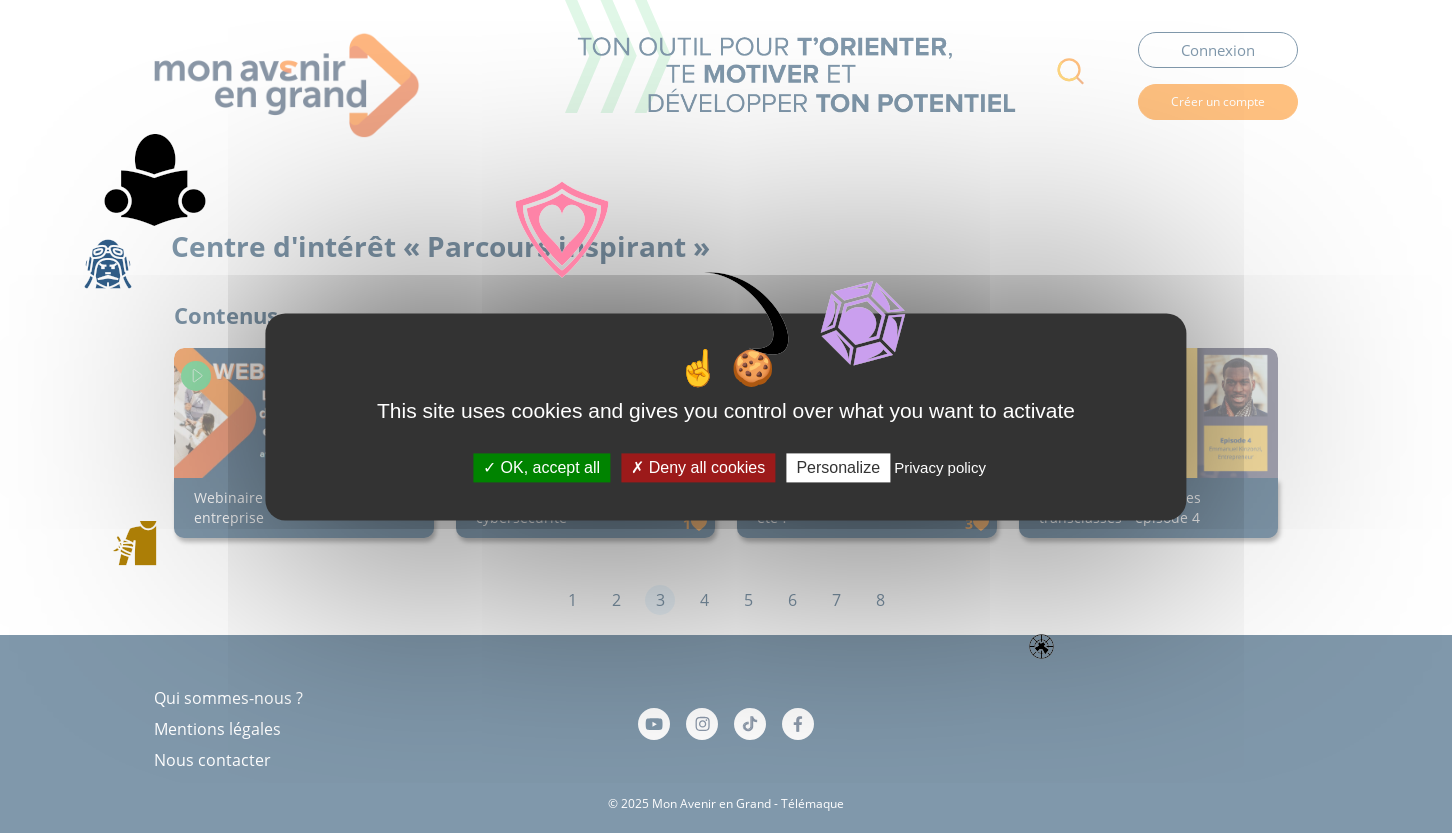 This screenshot has width=1452, height=833. What do you see at coordinates (155, 180) in the screenshot?
I see `open reading mode or e-reader` at bounding box center [155, 180].